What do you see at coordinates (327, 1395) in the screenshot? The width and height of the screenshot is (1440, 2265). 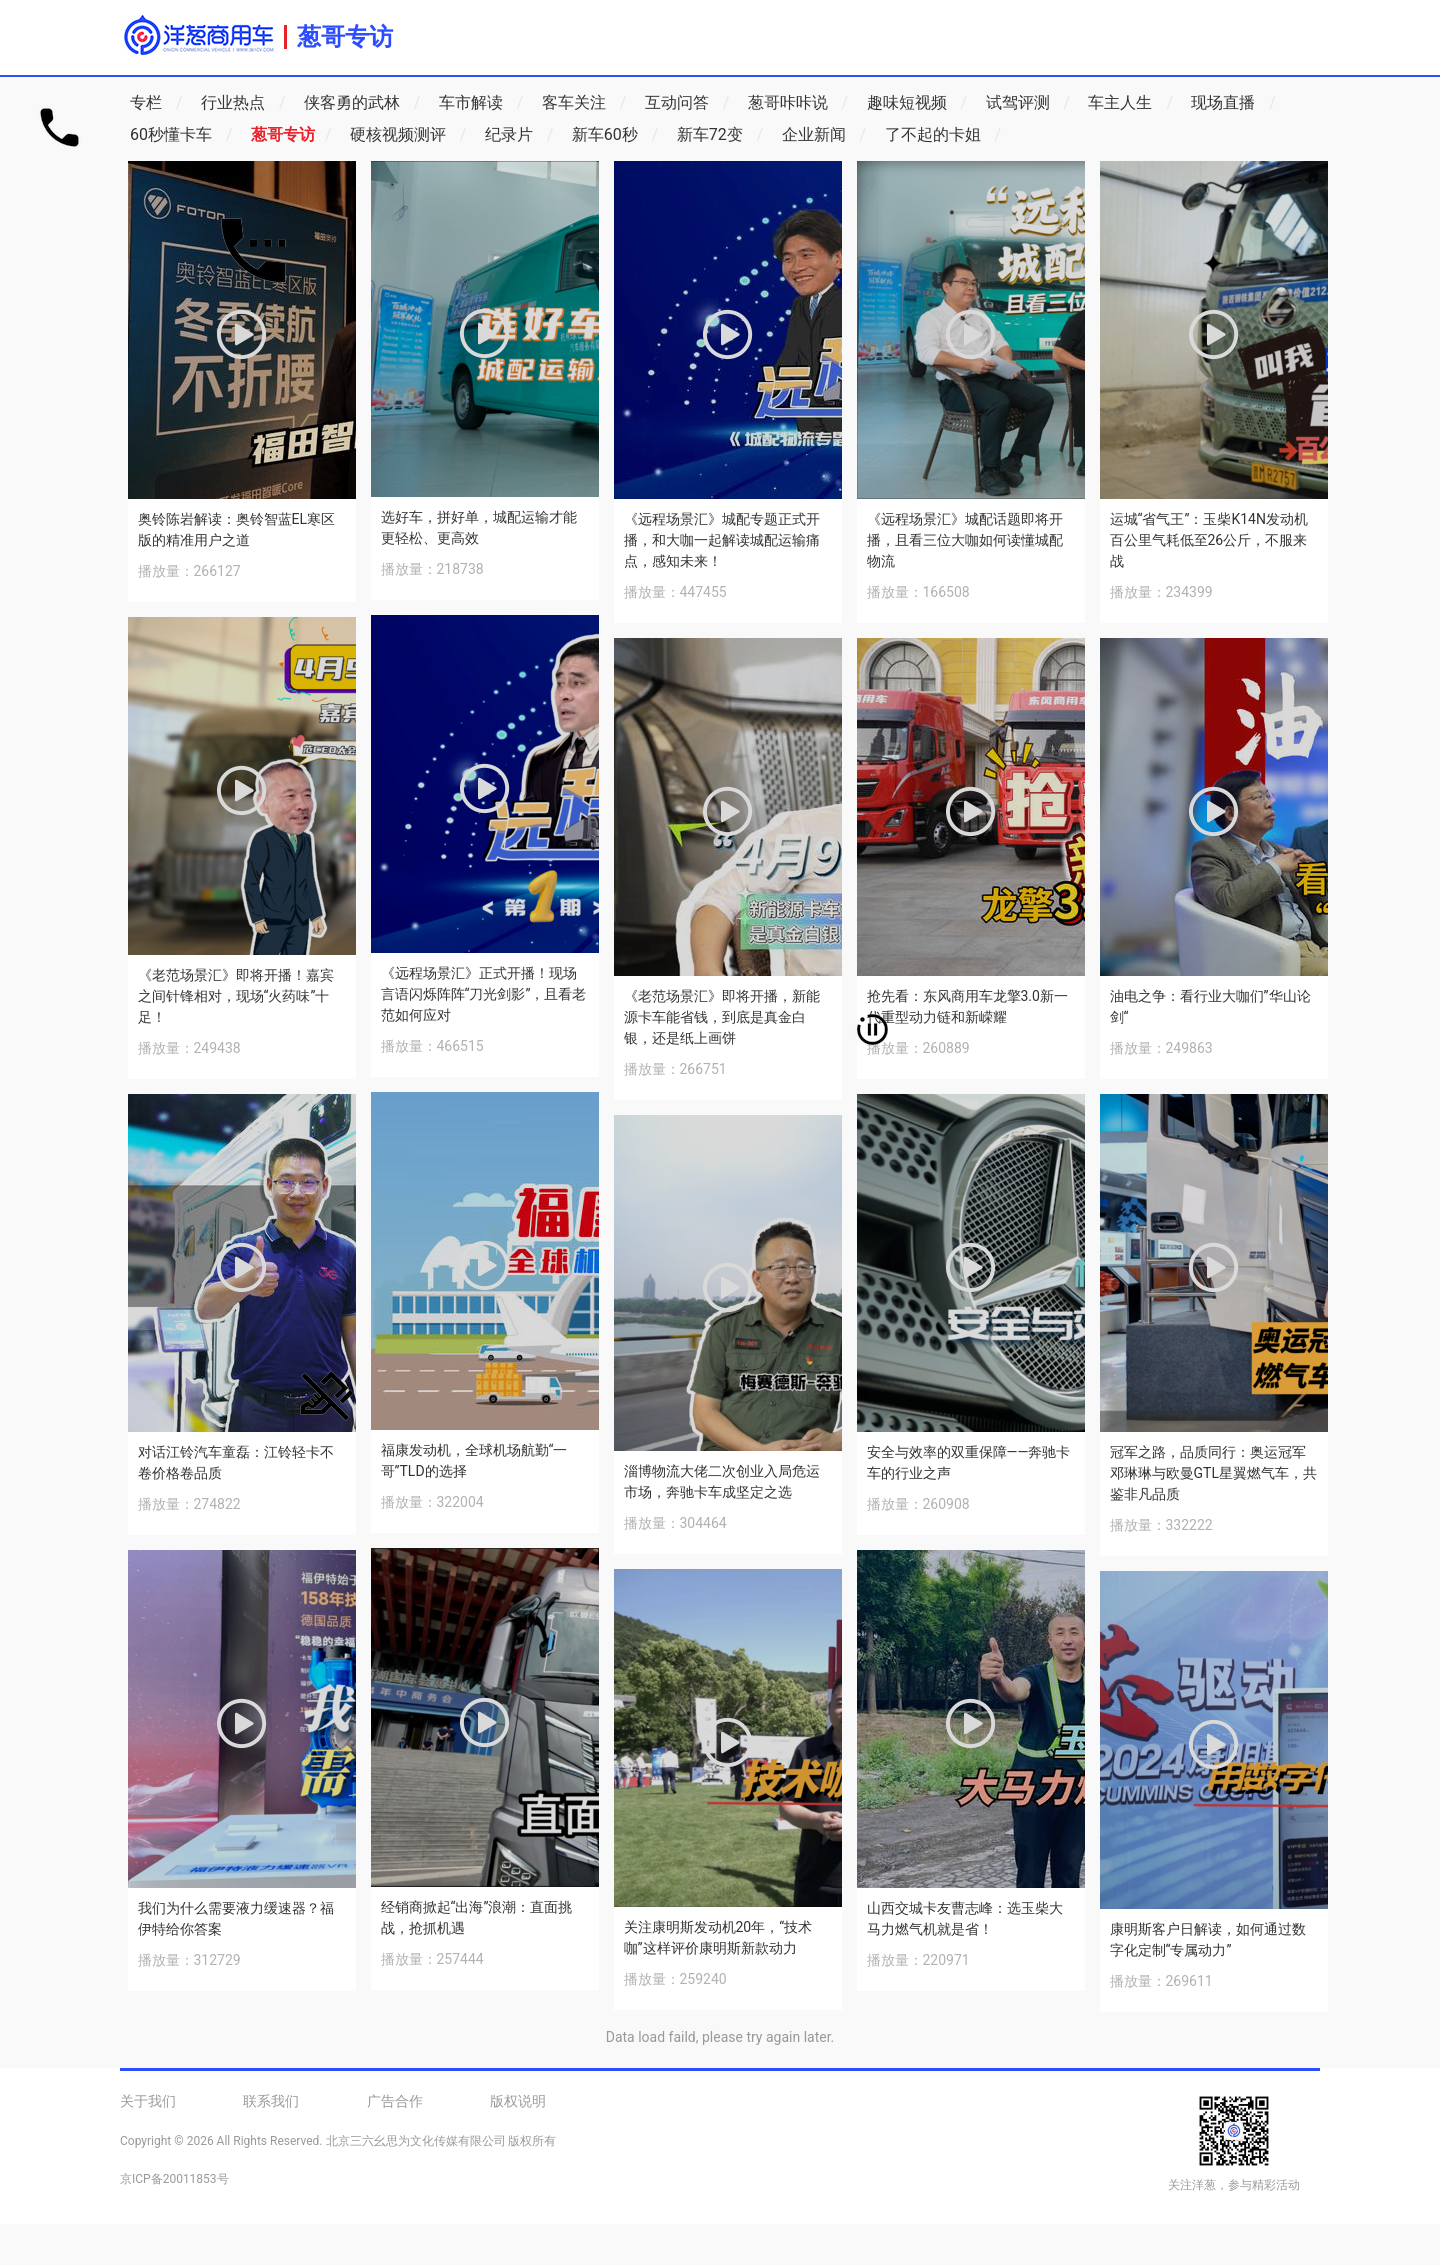 I see `do not step on this surface` at bounding box center [327, 1395].